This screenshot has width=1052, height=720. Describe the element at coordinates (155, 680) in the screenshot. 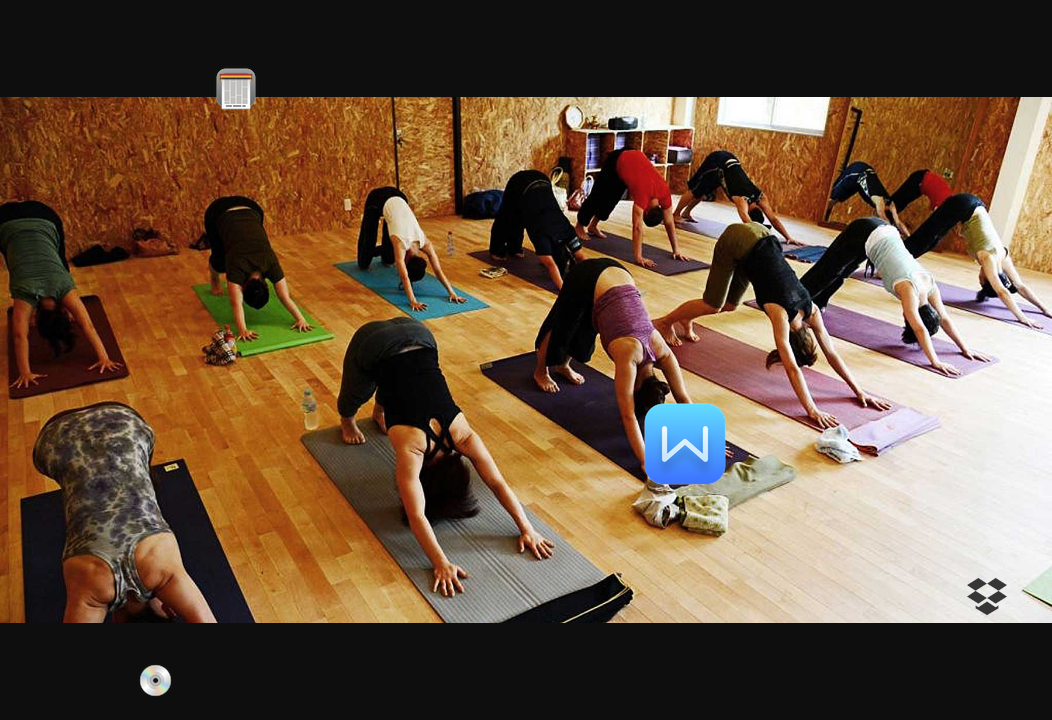

I see `insert or eject optical disc media` at that location.